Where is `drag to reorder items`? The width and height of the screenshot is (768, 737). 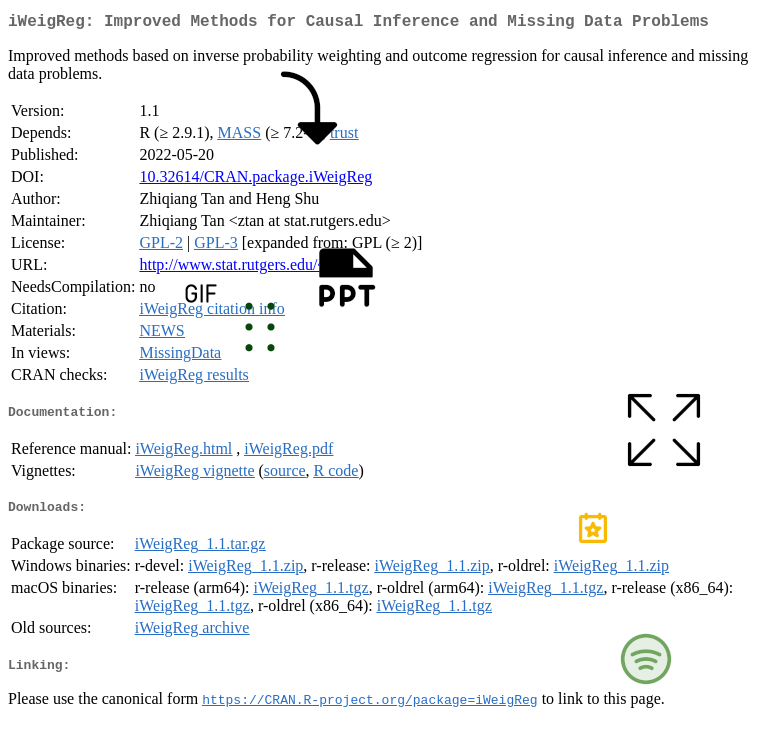
drag to reorder items is located at coordinates (260, 327).